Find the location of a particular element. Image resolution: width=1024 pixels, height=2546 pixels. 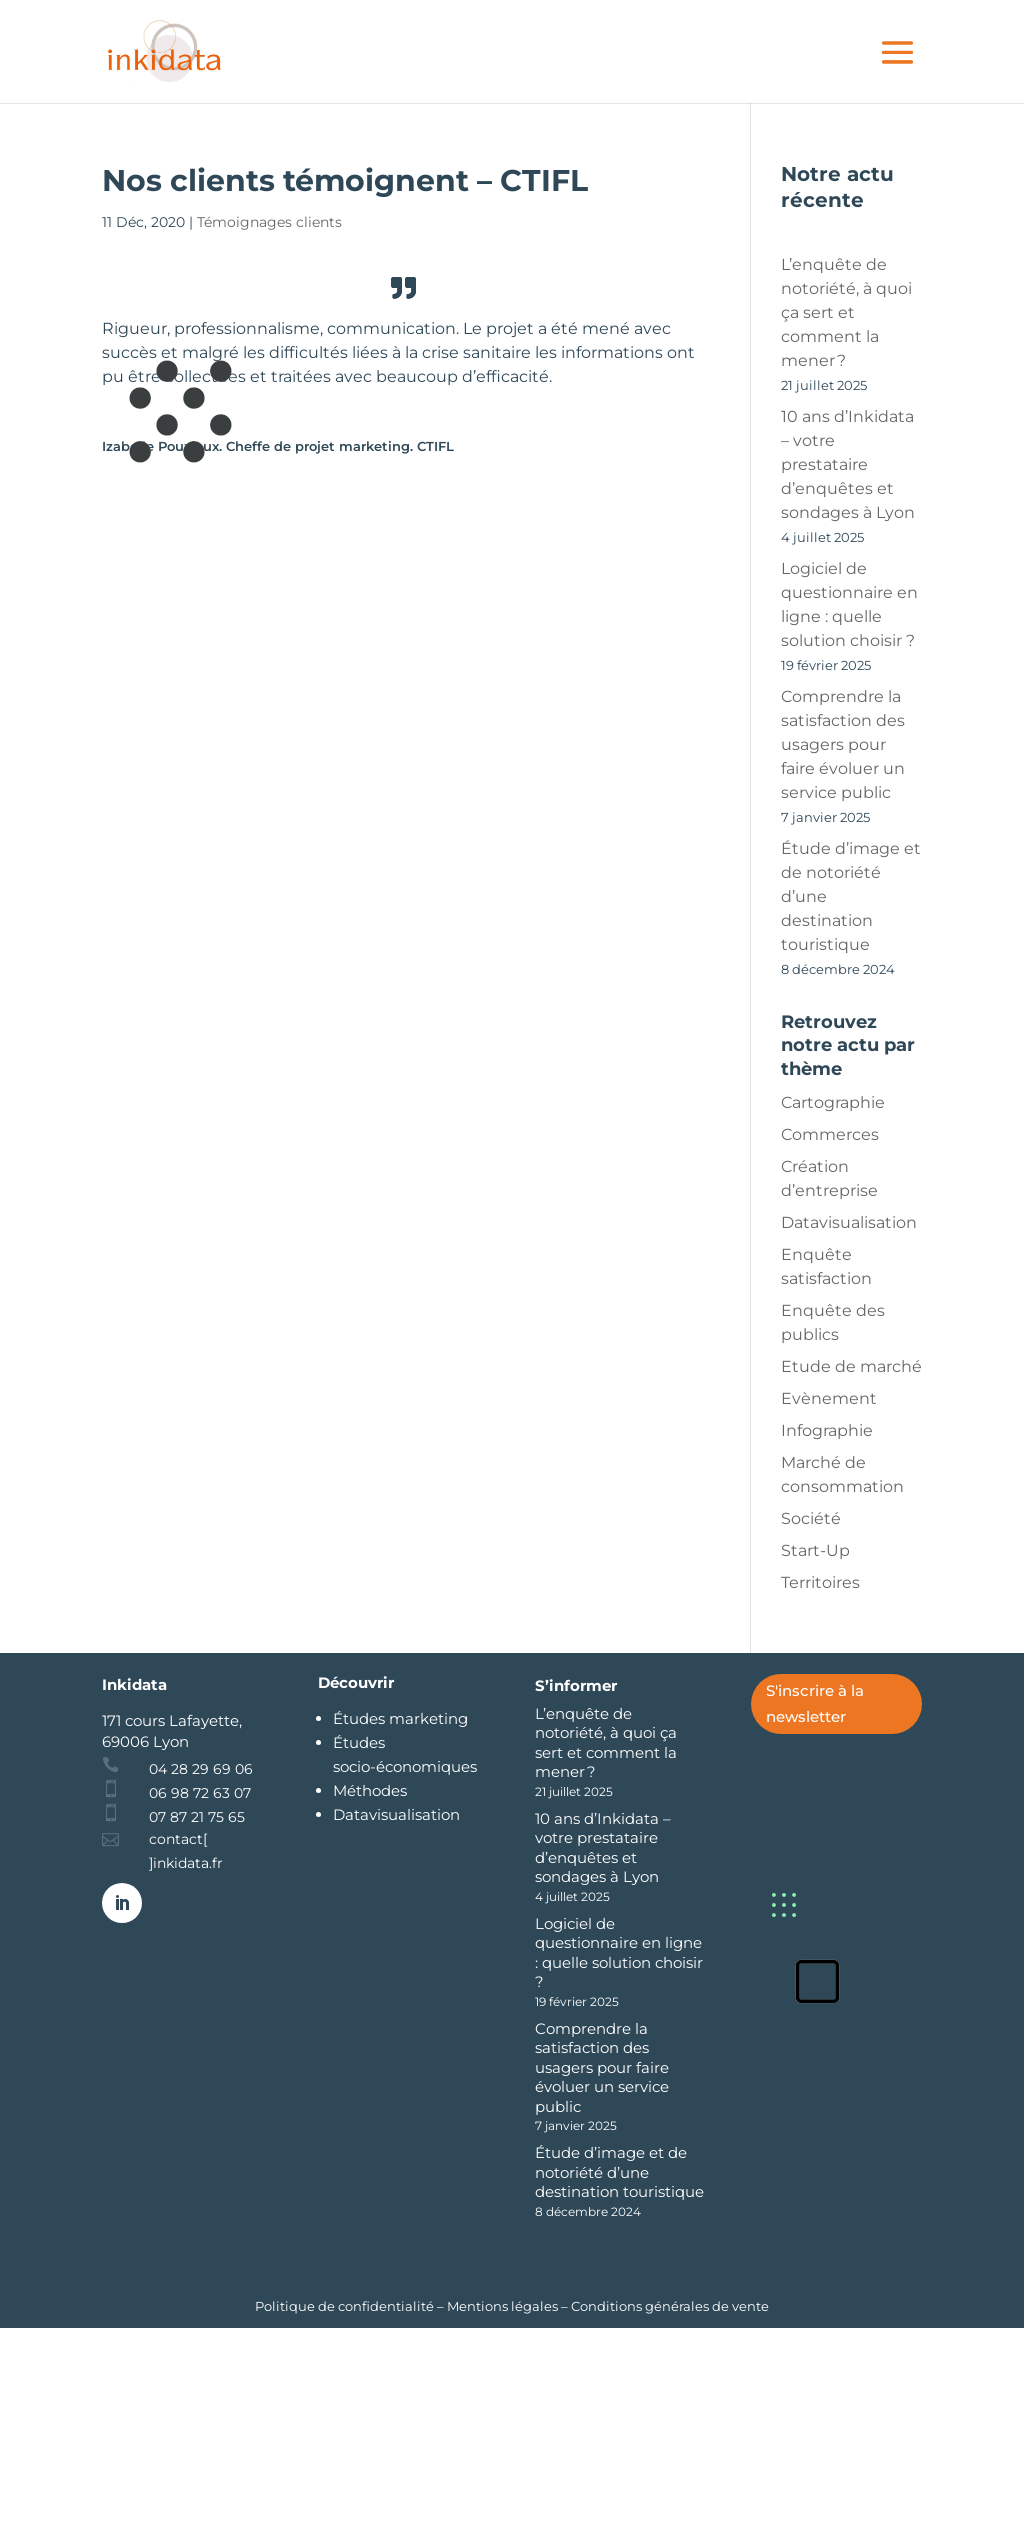

adjust image grain or noise settings is located at coordinates (180, 411).